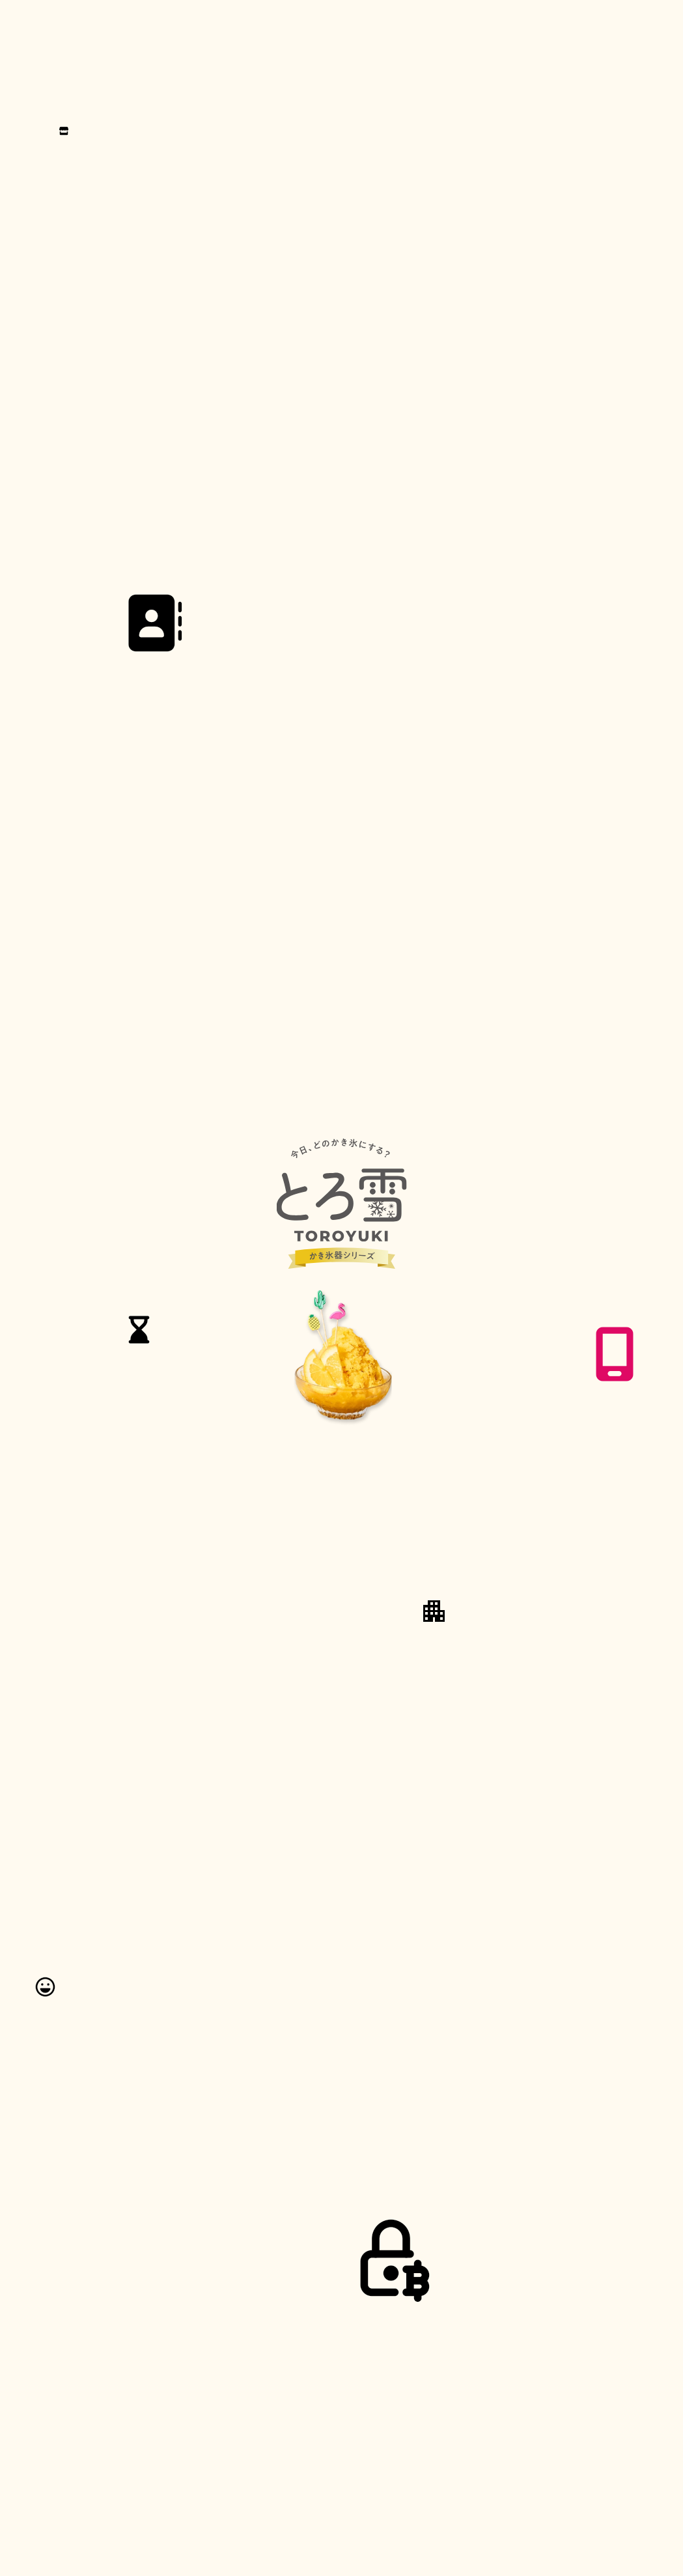 The height and width of the screenshot is (2576, 683). What do you see at coordinates (45, 1987) in the screenshot?
I see `react with laughter to a message or post` at bounding box center [45, 1987].